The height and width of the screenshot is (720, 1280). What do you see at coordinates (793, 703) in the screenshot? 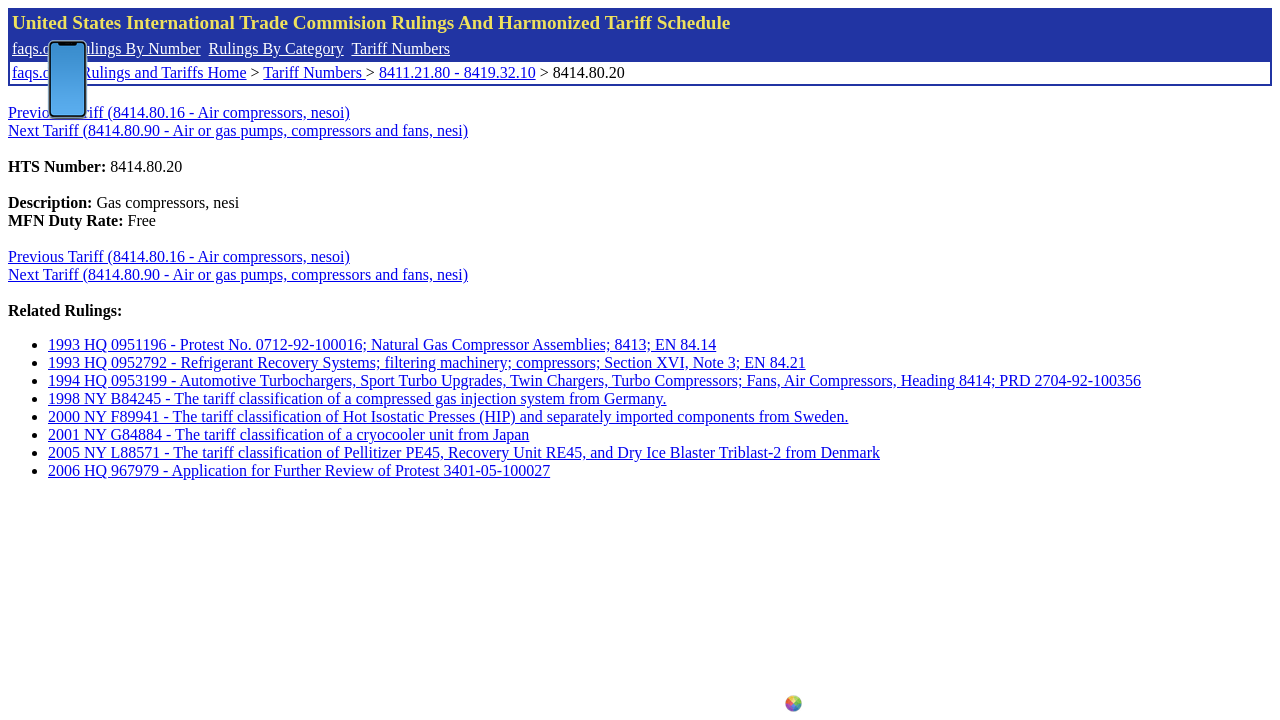
I see `access color and theme preferences` at bounding box center [793, 703].